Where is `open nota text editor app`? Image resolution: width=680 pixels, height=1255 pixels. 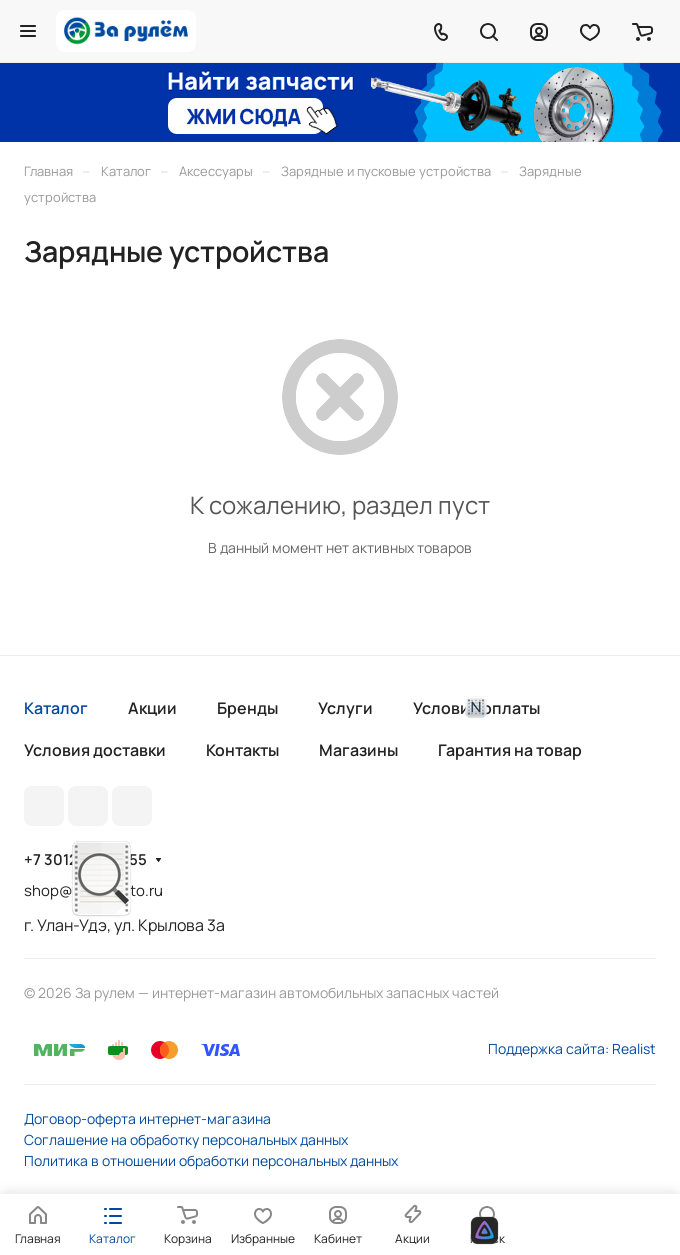 open nota text editor app is located at coordinates (476, 707).